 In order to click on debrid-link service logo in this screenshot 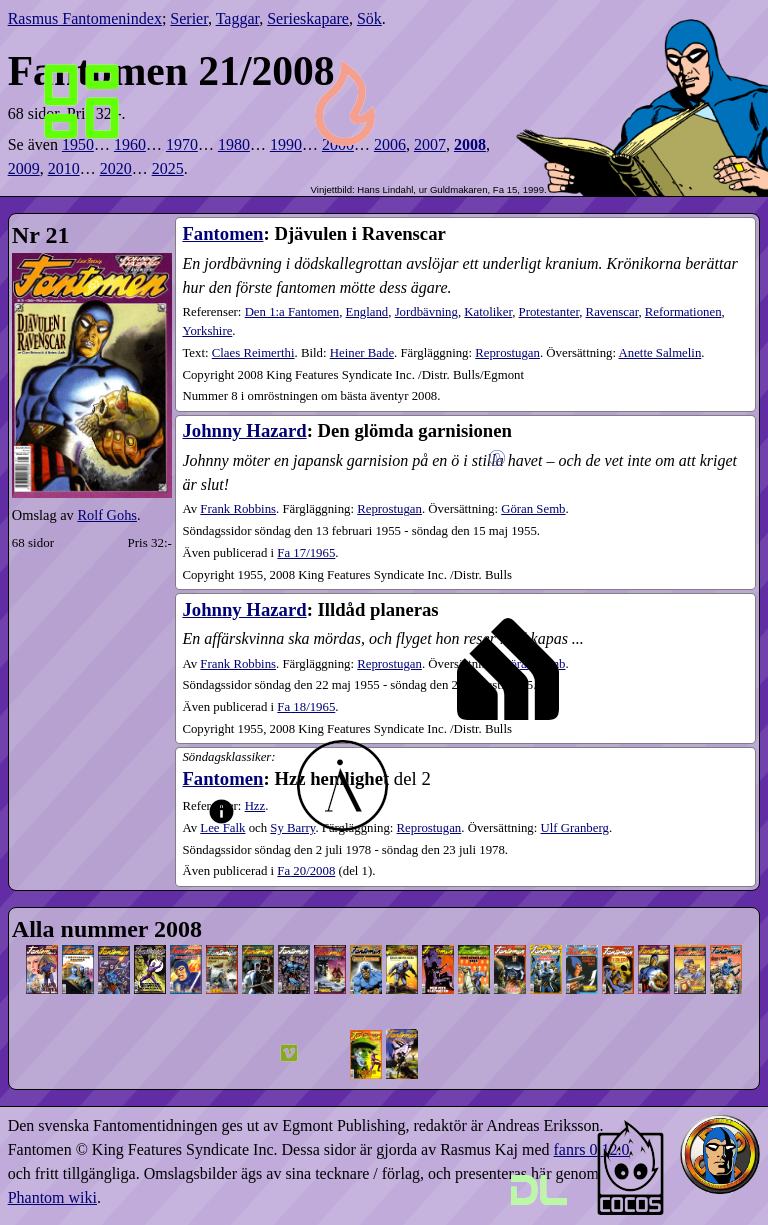, I will do `click(539, 1190)`.